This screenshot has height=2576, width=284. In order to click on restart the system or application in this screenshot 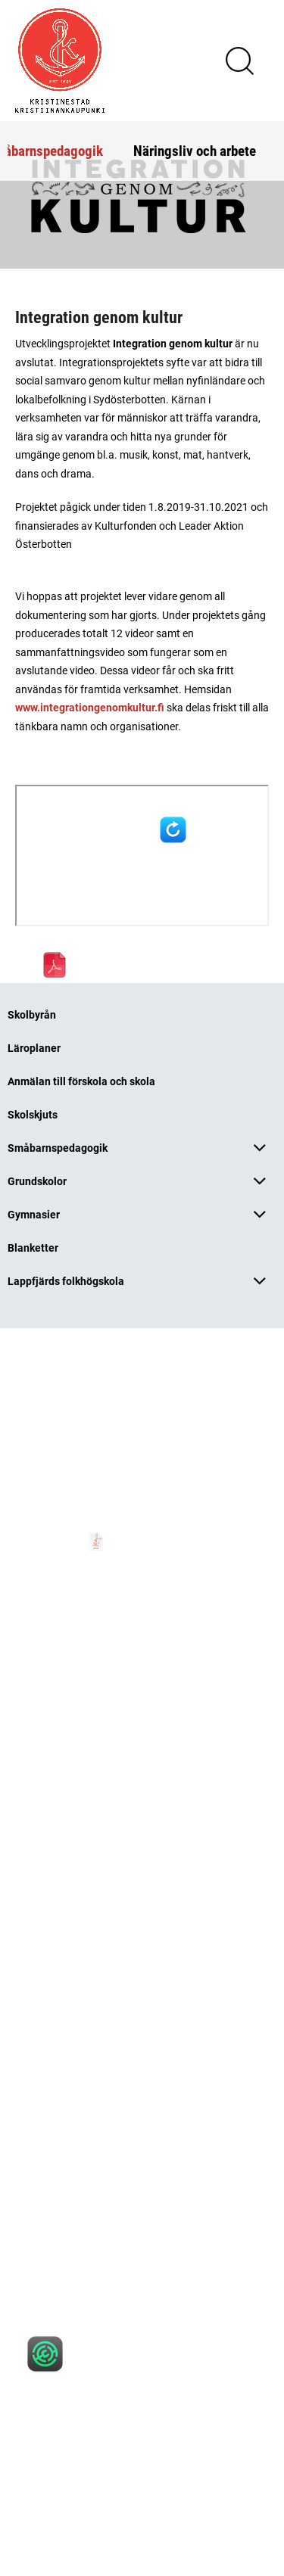, I will do `click(173, 829)`.